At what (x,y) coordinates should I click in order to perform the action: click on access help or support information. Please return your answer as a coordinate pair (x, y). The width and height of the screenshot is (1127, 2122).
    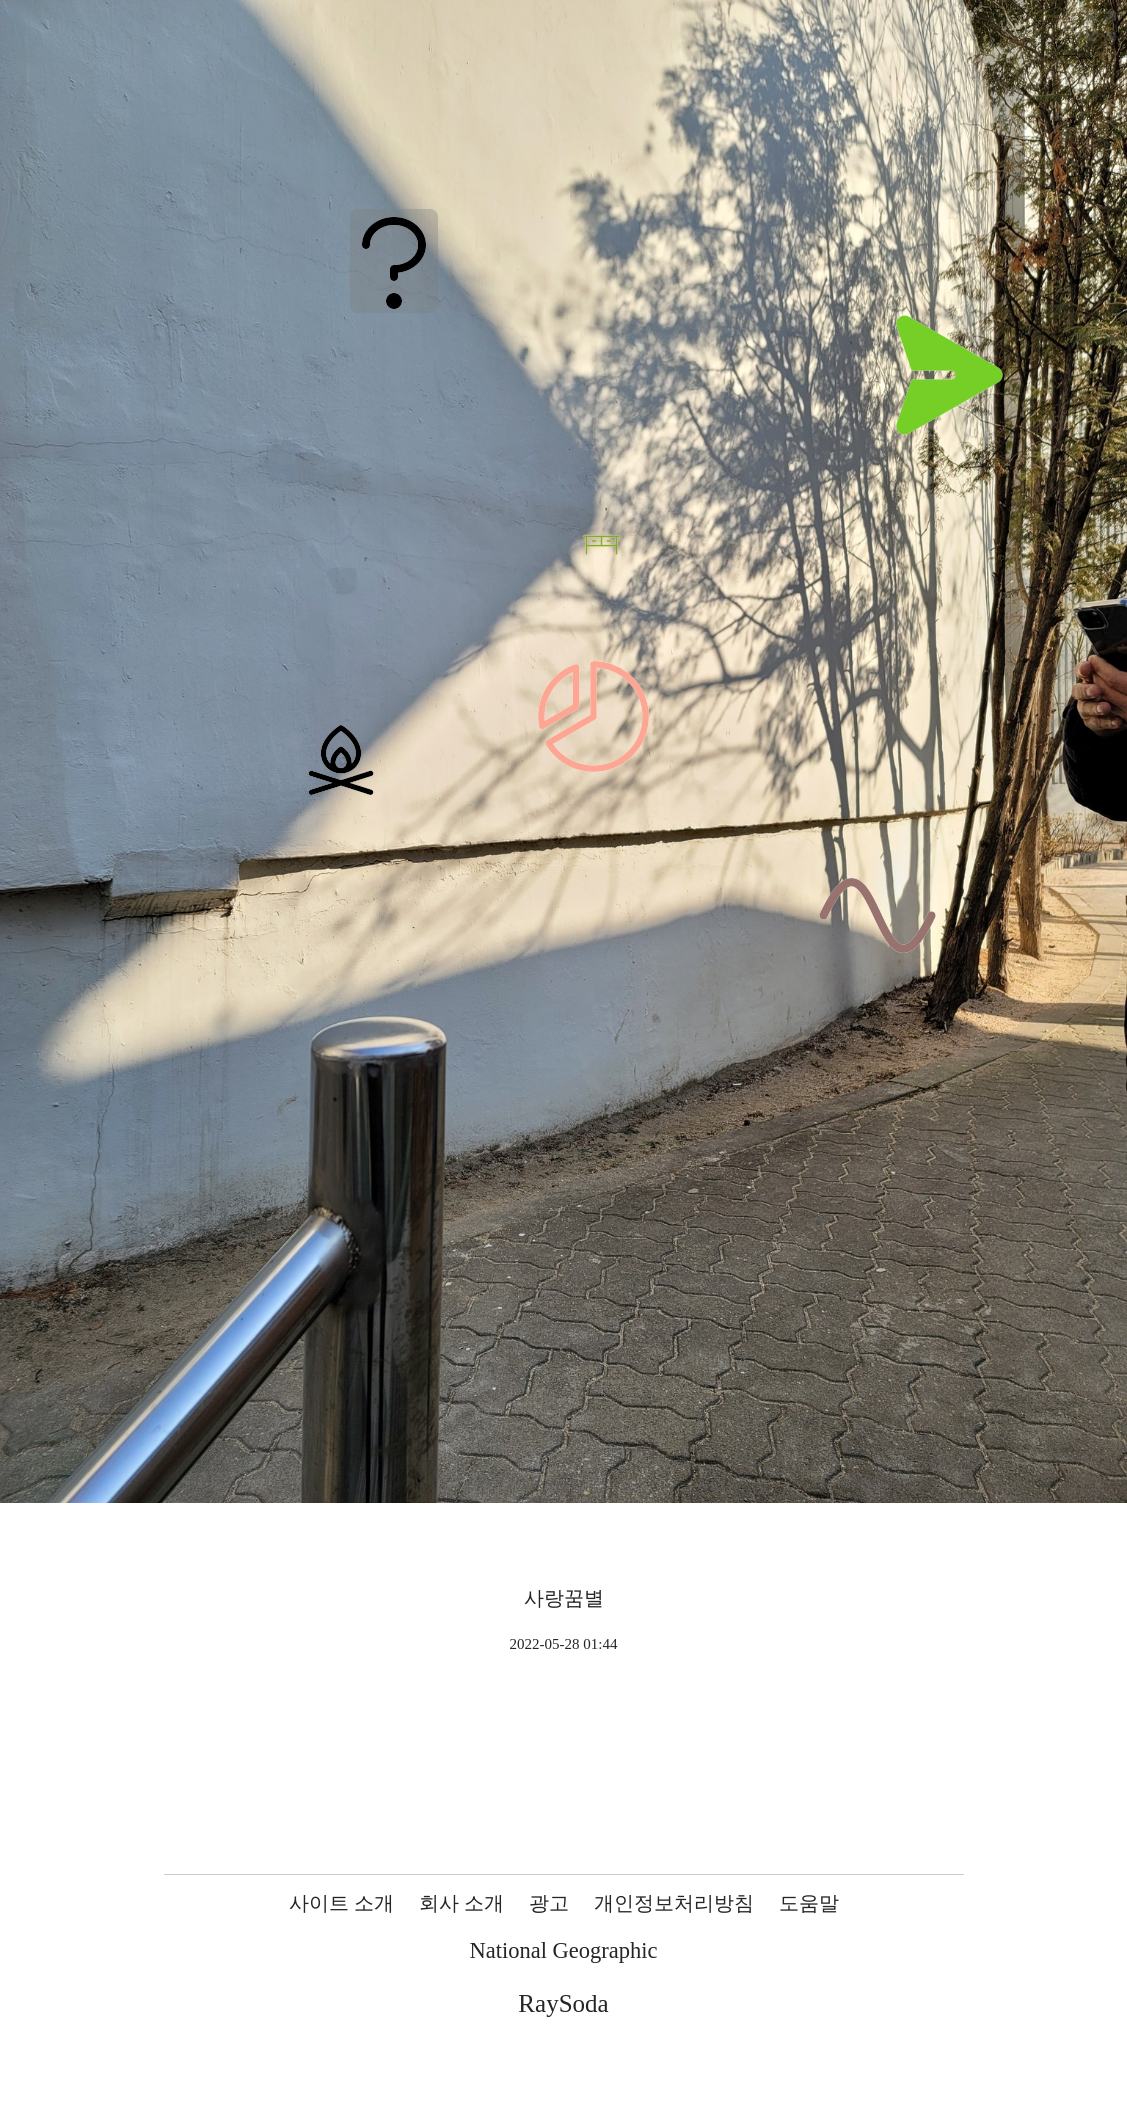
    Looking at the image, I should click on (394, 261).